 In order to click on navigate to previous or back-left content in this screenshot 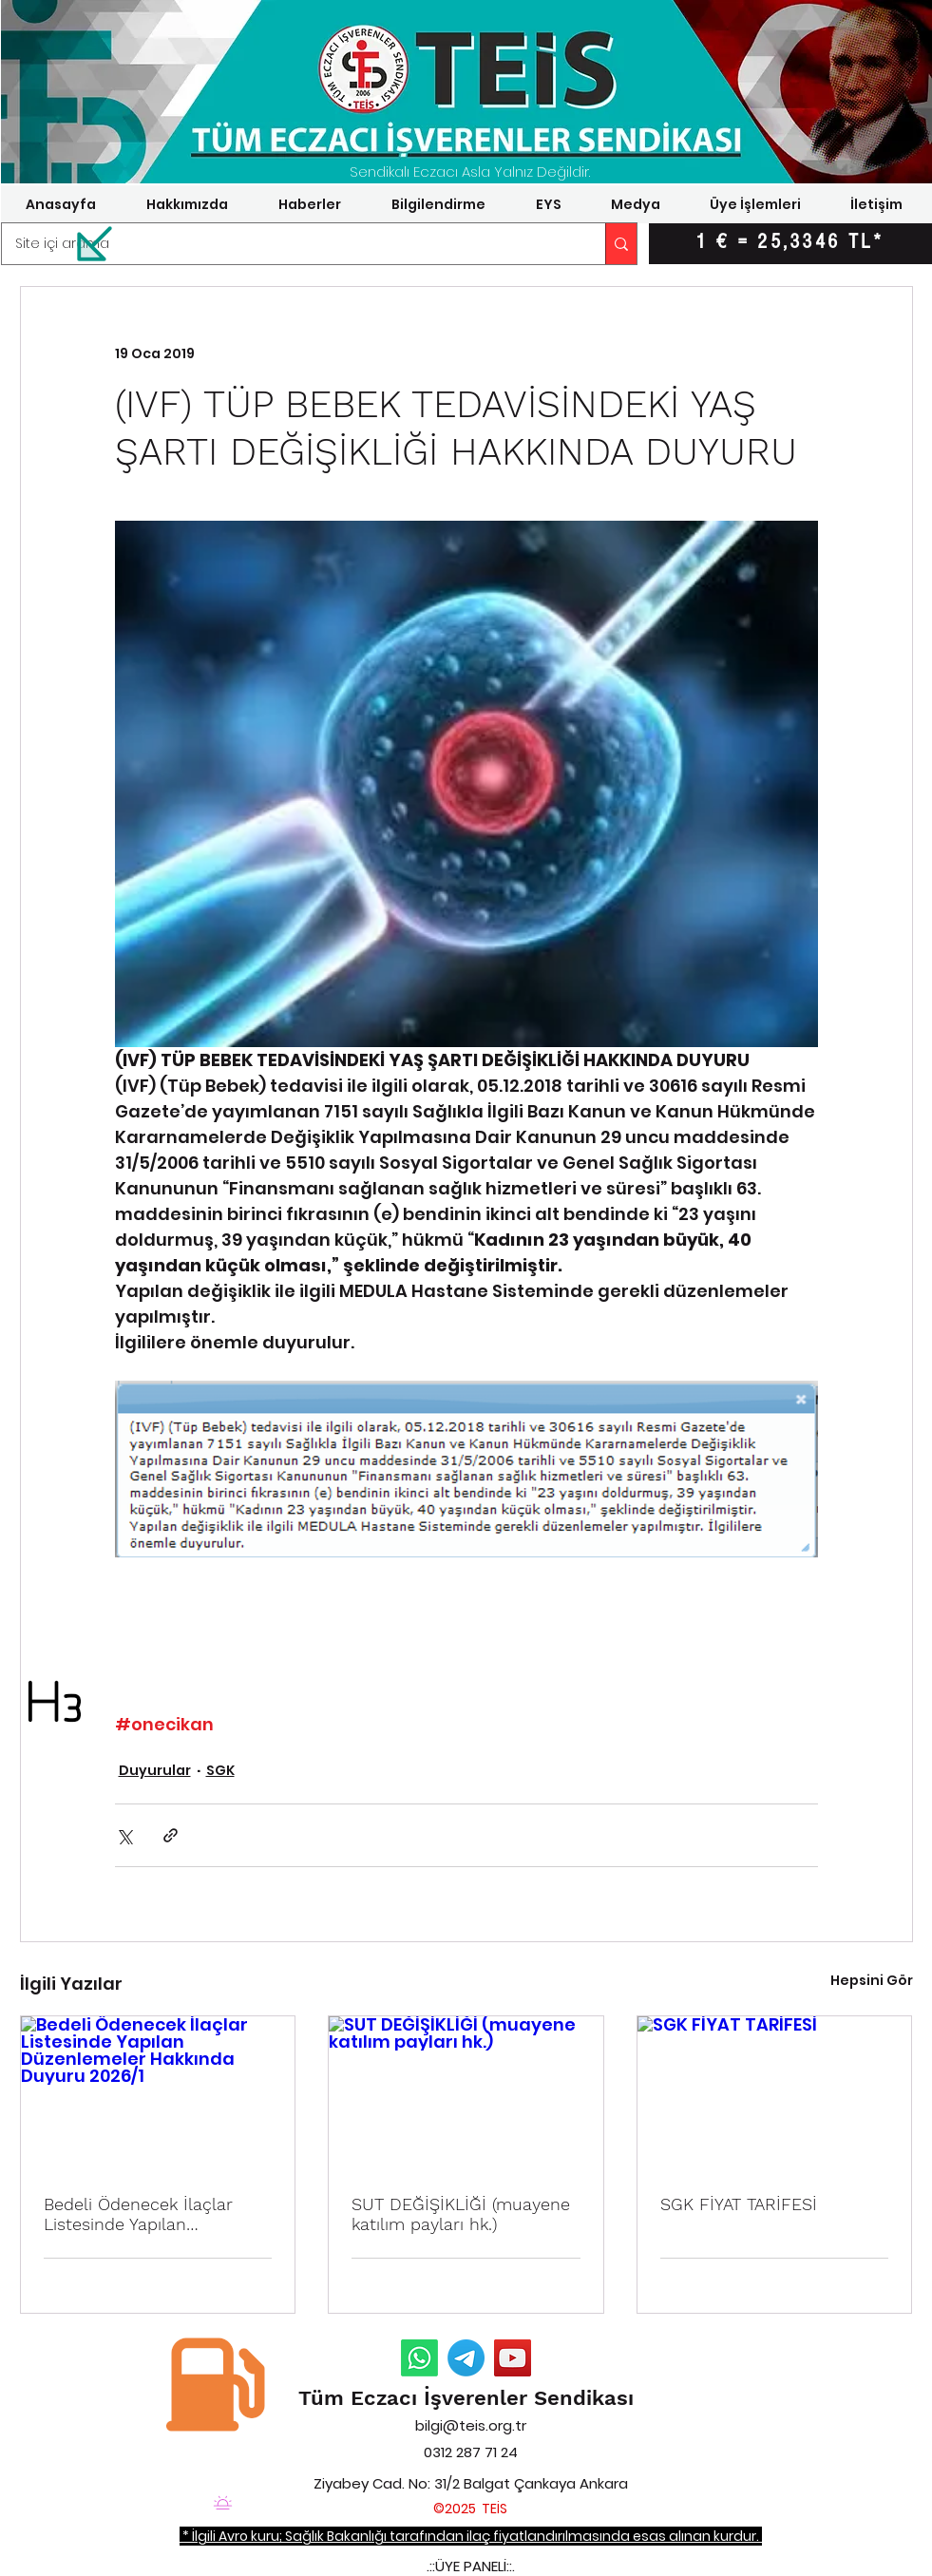, I will do `click(94, 243)`.